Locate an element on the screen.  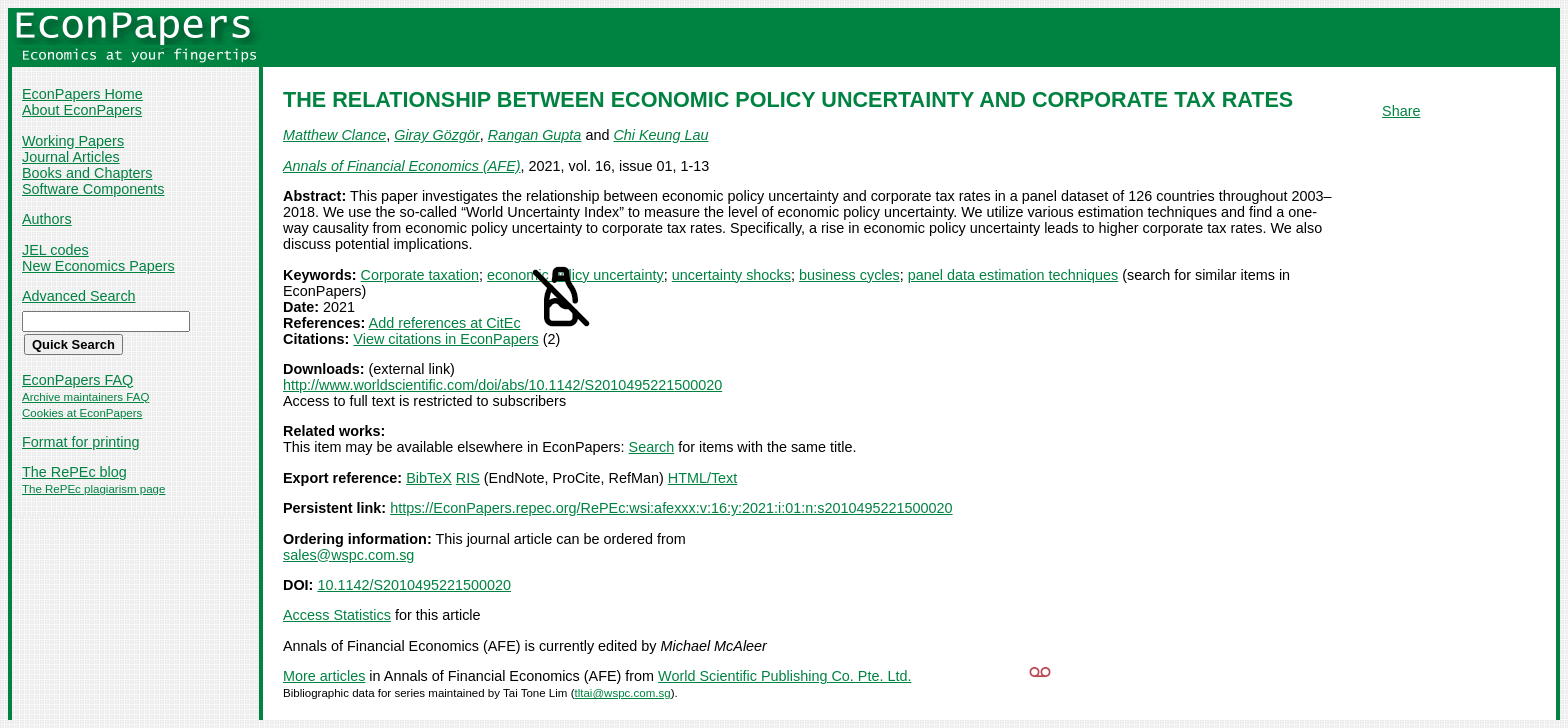
indicates bottles are not permitted is located at coordinates (561, 298).